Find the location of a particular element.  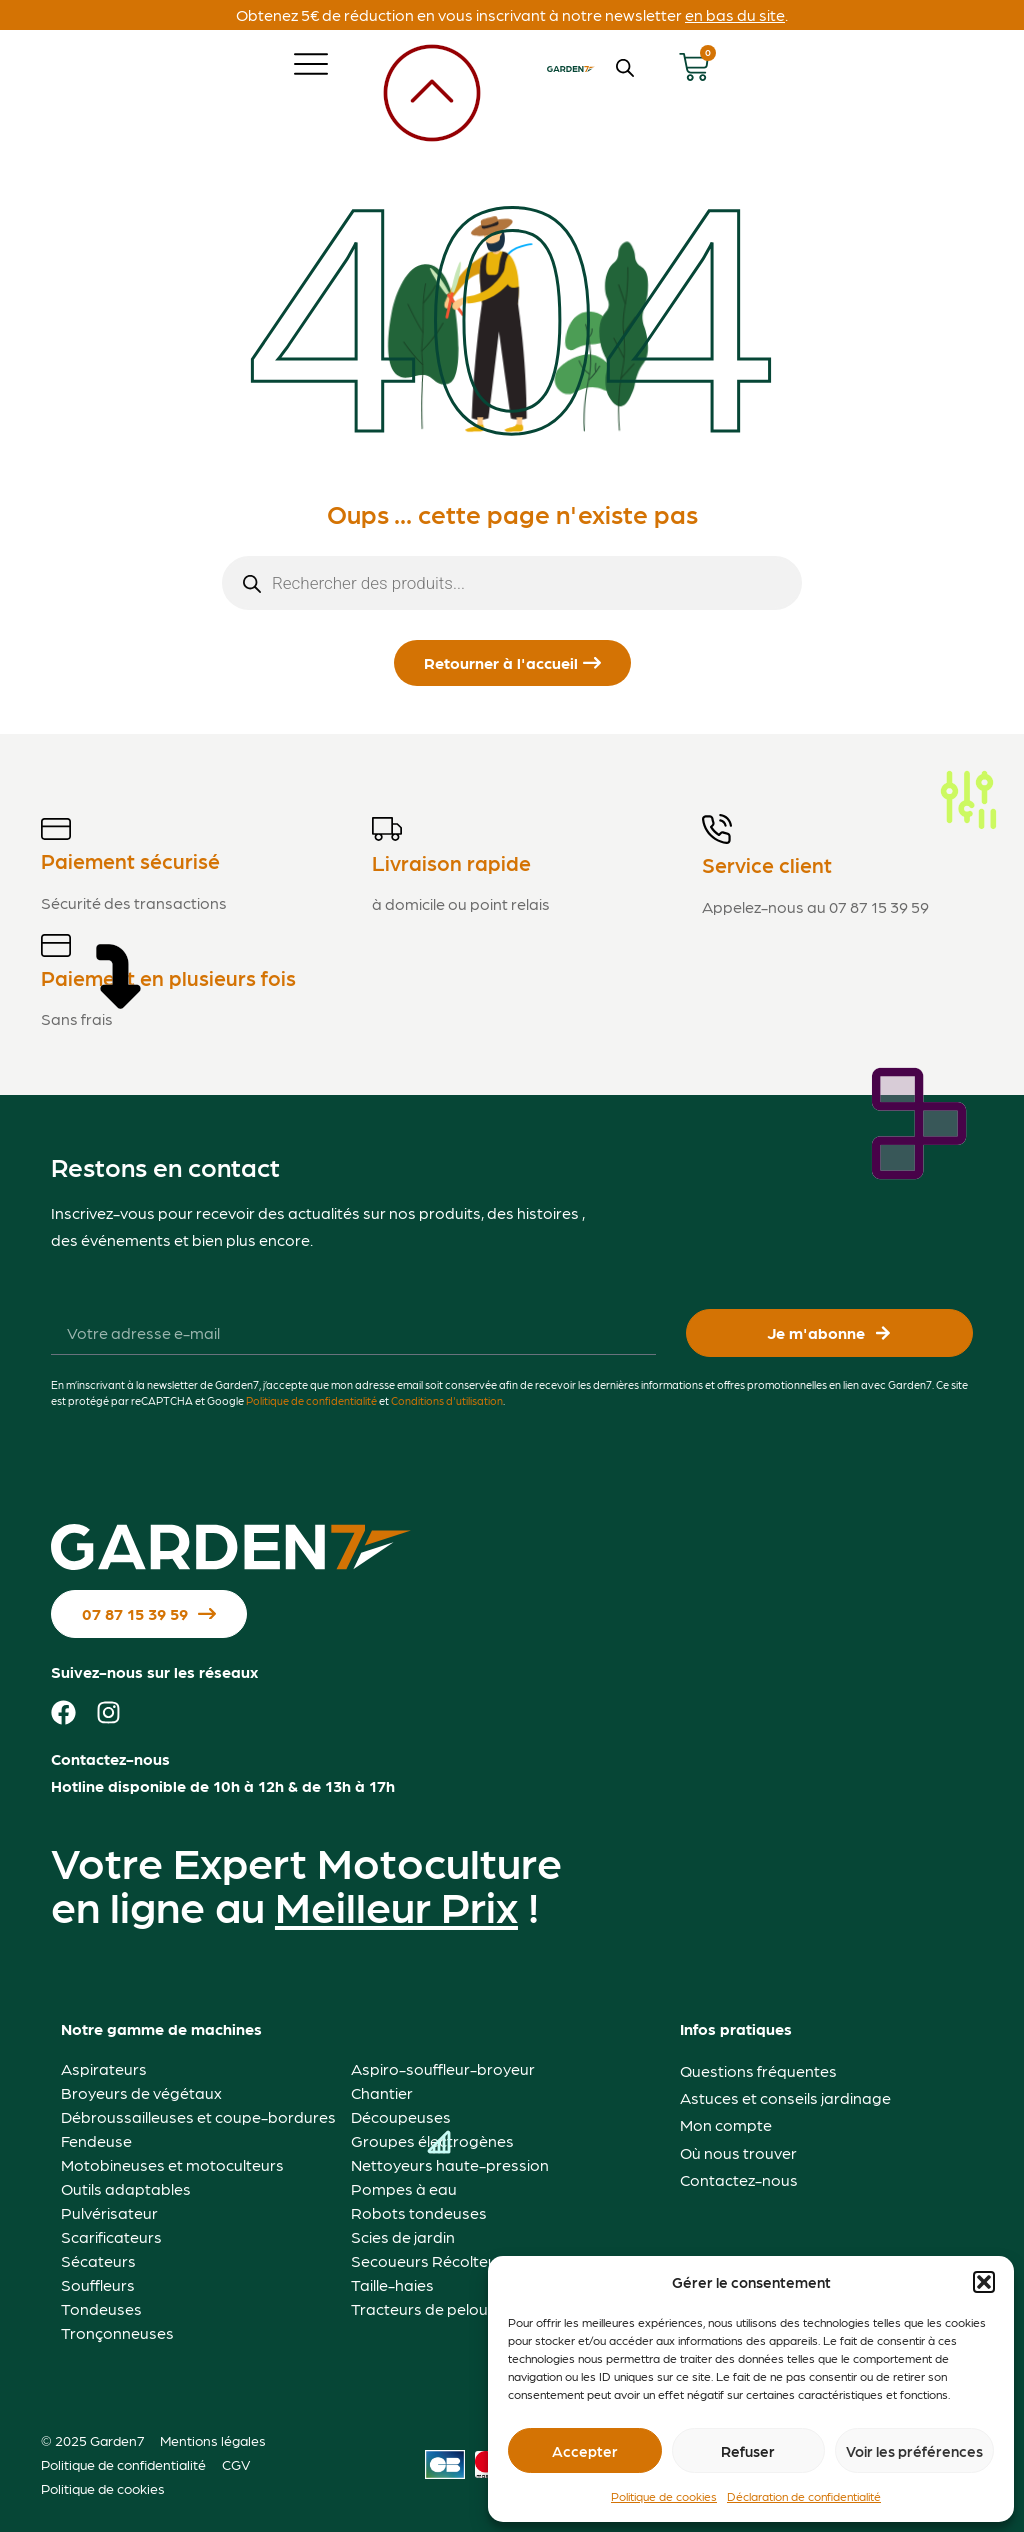

scroll up or return to top is located at coordinates (432, 93).